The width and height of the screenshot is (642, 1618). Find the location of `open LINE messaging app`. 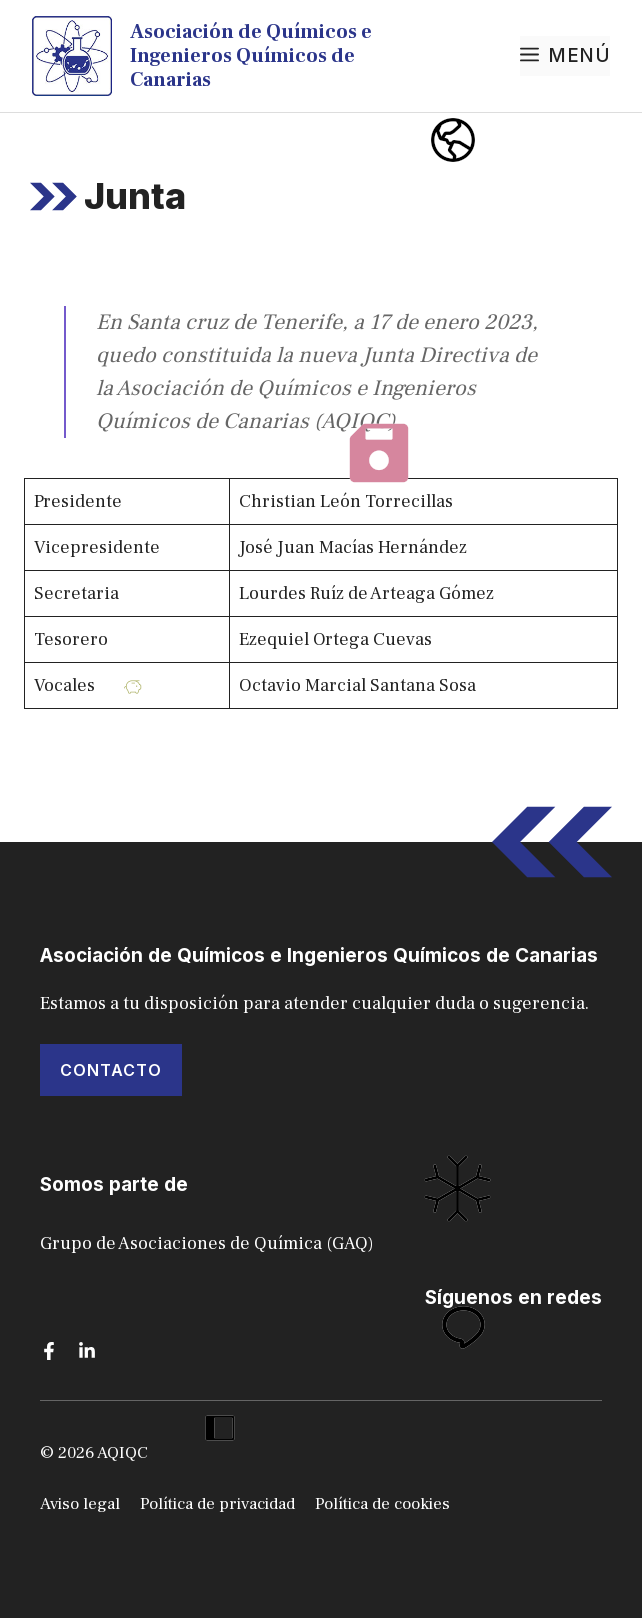

open LINE messaging app is located at coordinates (463, 1327).